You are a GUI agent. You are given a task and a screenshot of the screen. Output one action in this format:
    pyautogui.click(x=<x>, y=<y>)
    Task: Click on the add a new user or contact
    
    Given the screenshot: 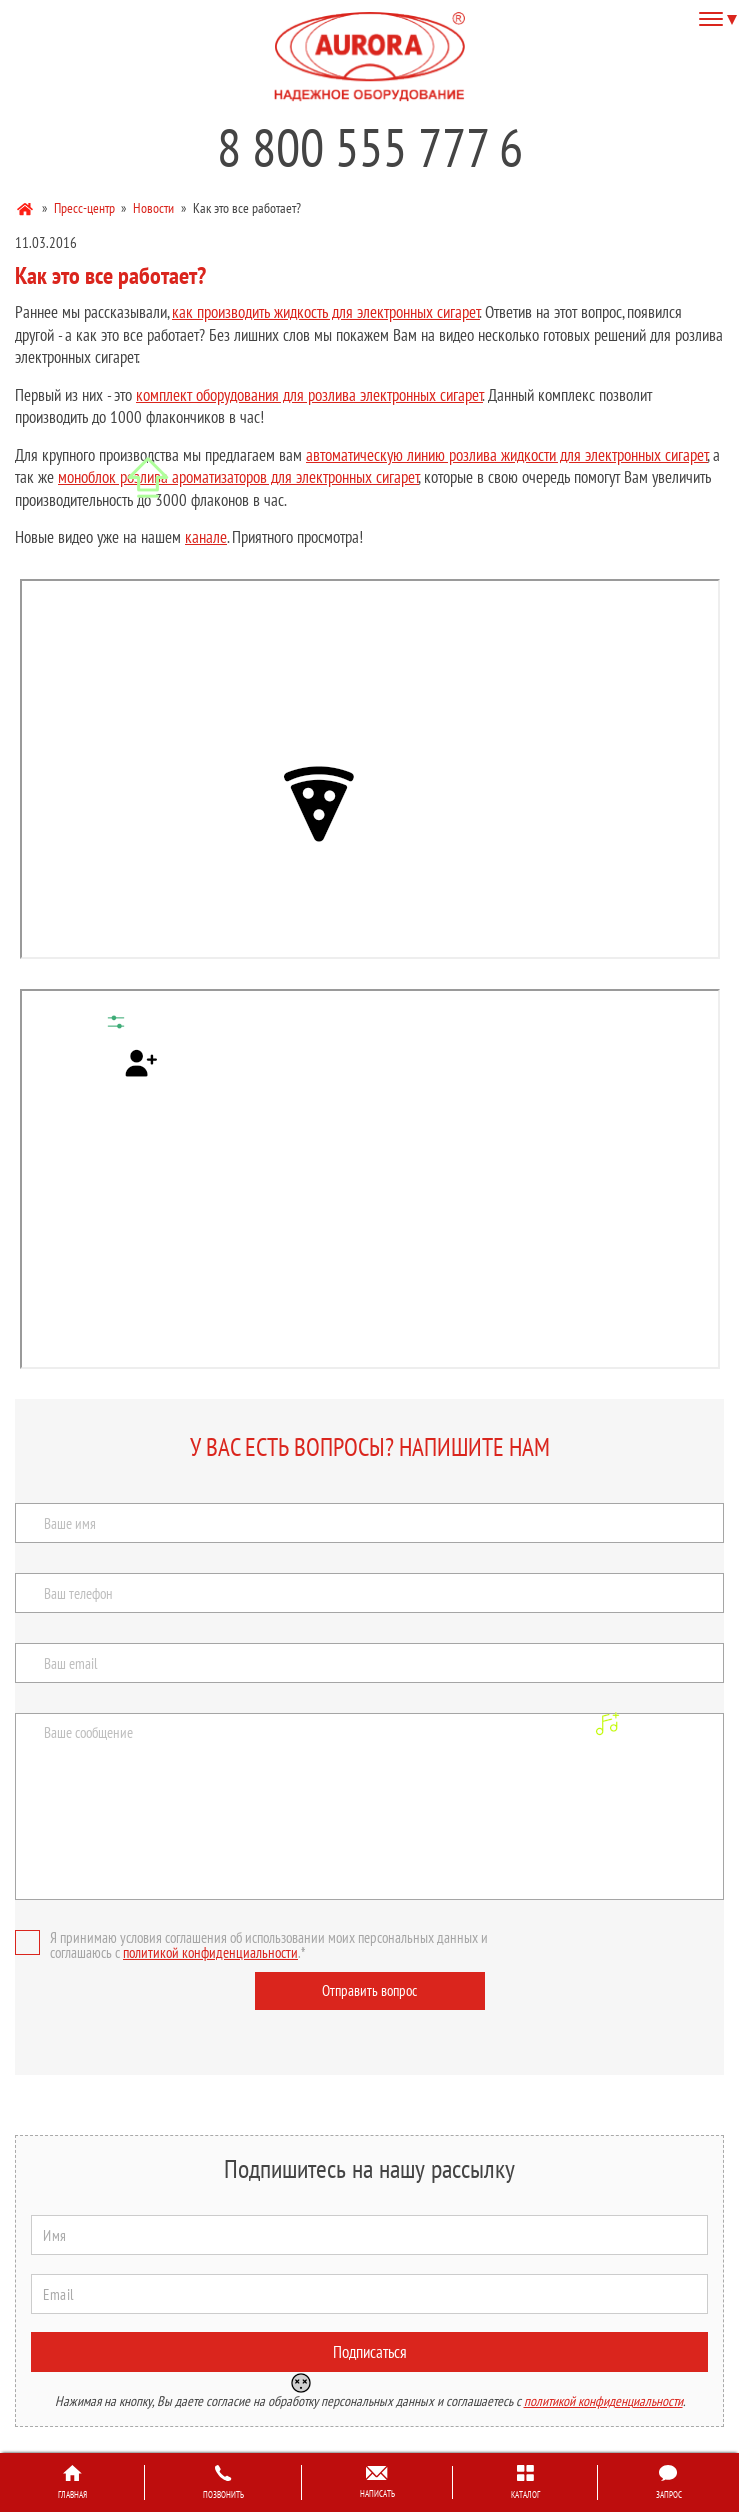 What is the action you would take?
    pyautogui.click(x=140, y=1063)
    